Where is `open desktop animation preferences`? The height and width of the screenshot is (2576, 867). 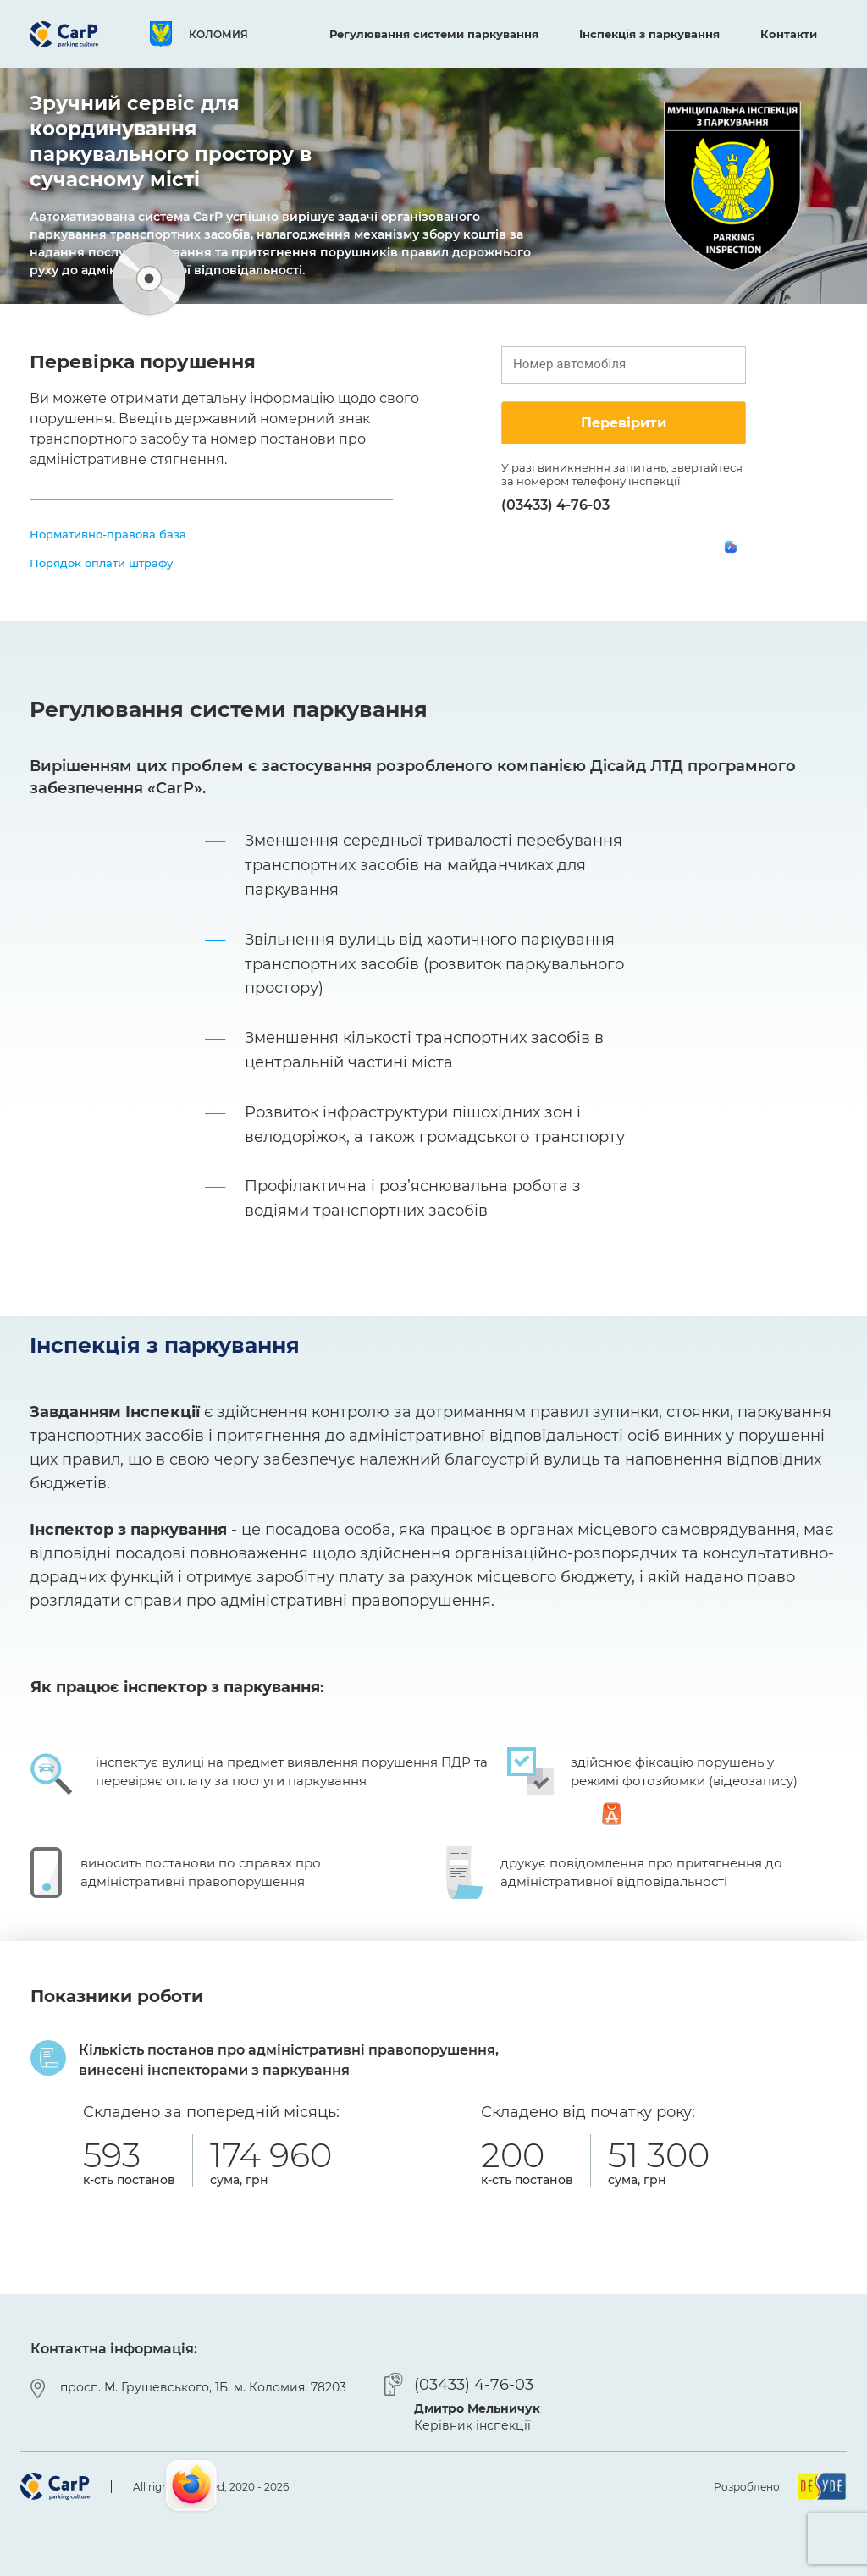
open desktop animation preferences is located at coordinates (731, 547).